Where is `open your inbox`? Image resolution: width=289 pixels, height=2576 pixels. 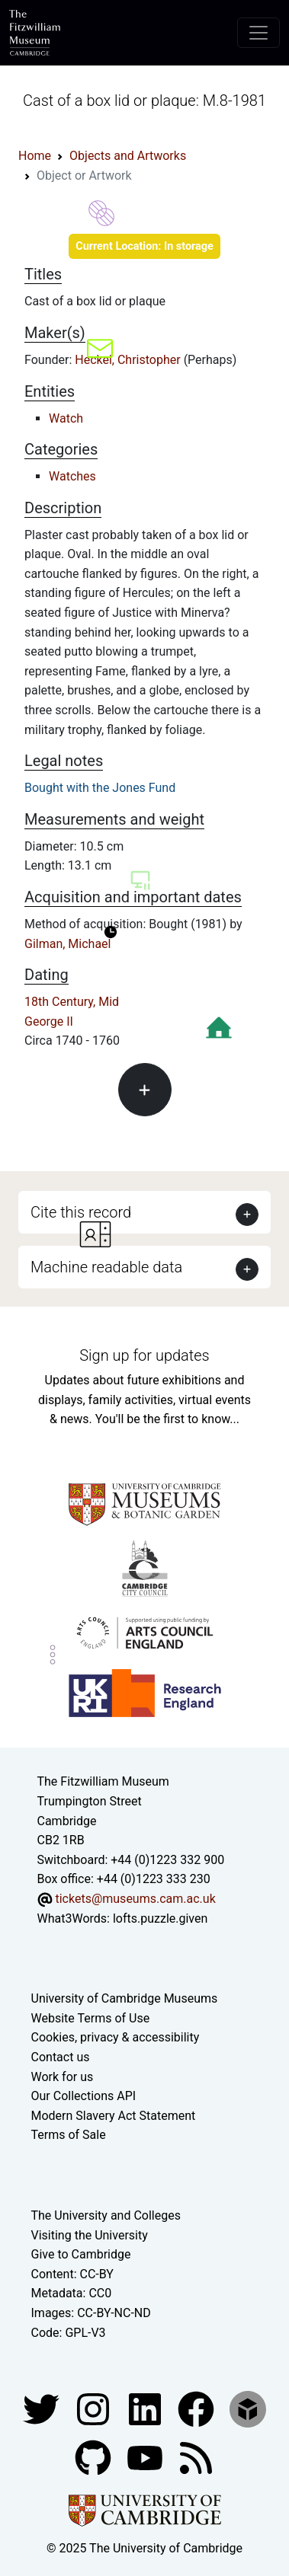 open your inbox is located at coordinates (100, 349).